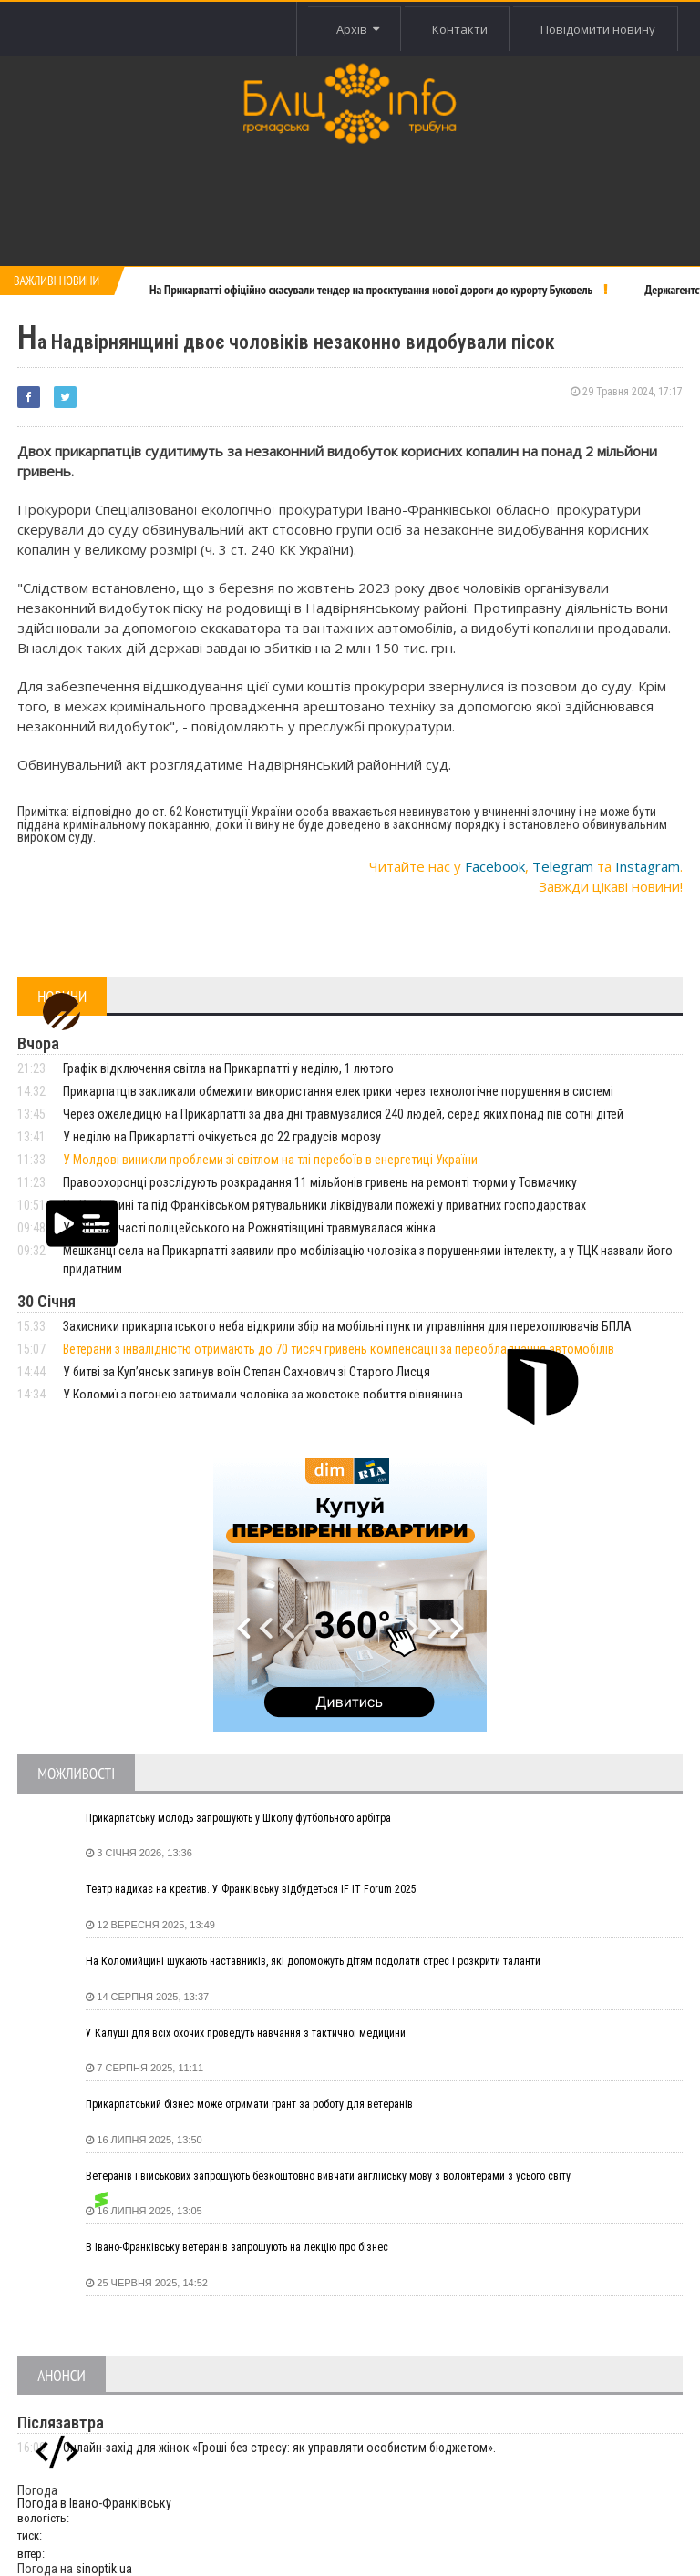 The image size is (700, 2576). I want to click on open sublime text editor, so click(101, 2200).